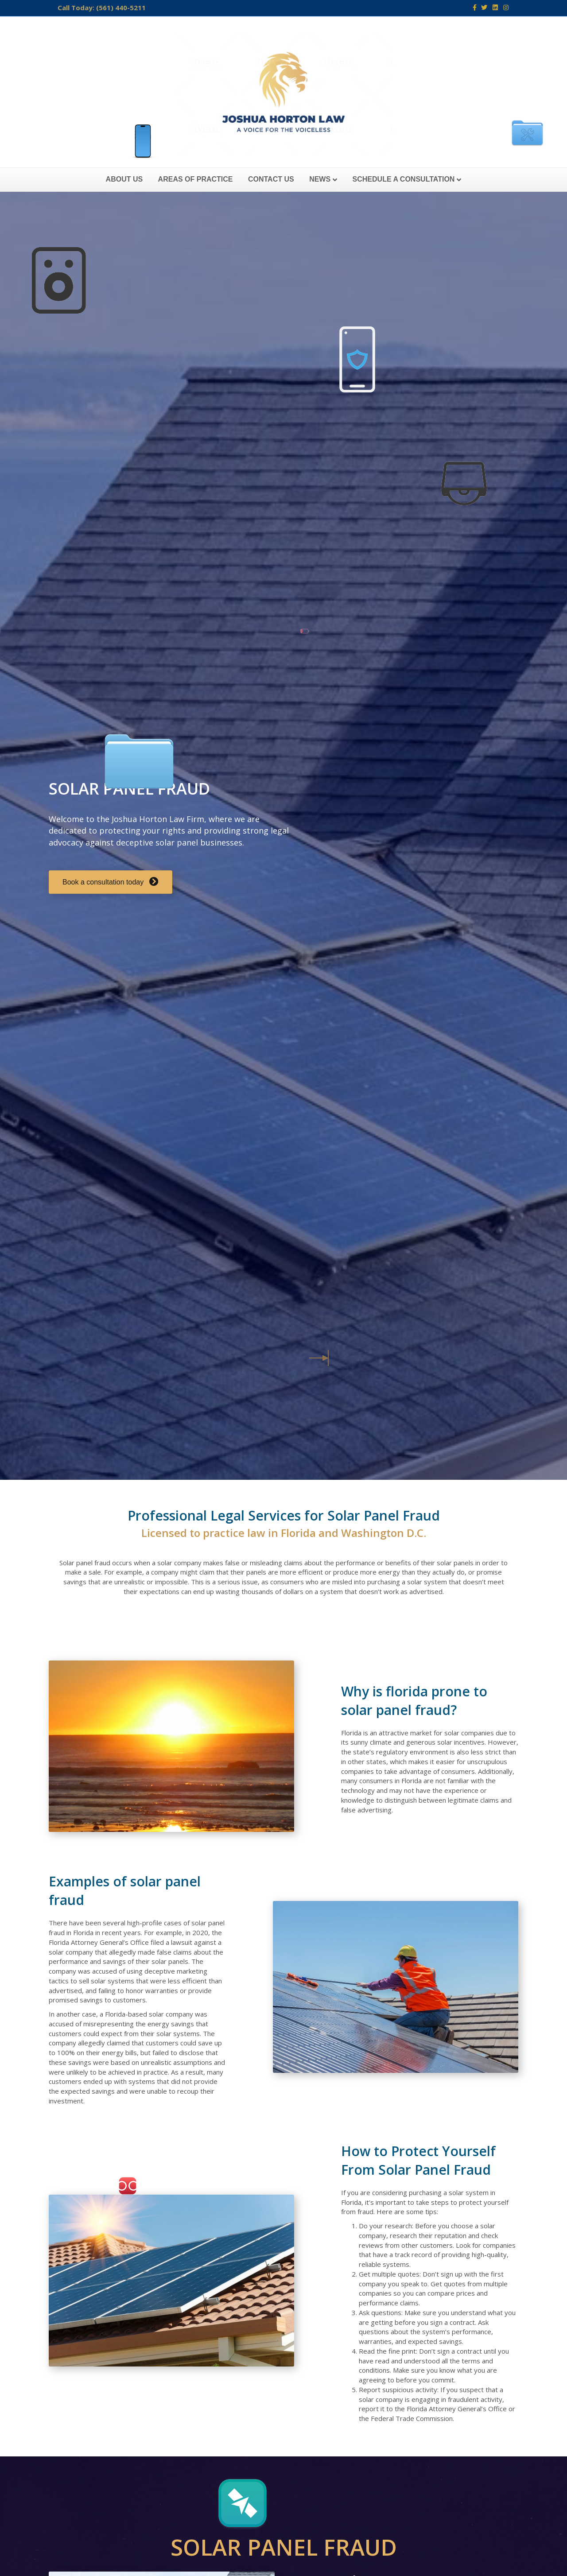 This screenshot has height=2576, width=567. I want to click on launch gpredict satellite tracking application, so click(242, 2503).